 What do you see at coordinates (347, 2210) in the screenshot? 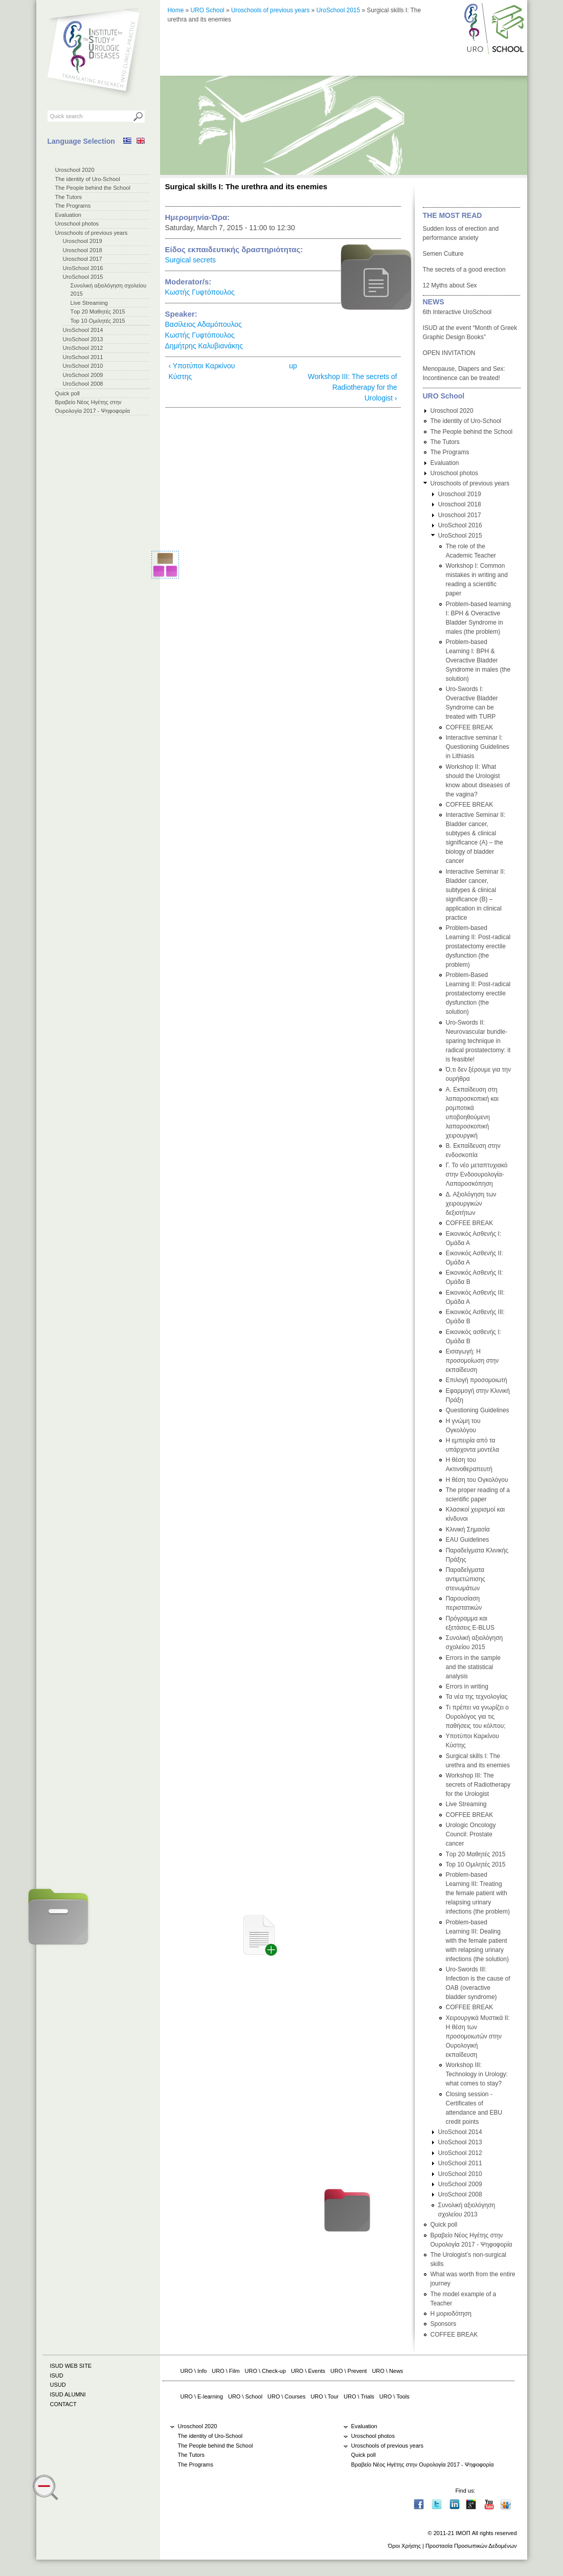
I see `open a folder to view its contents` at bounding box center [347, 2210].